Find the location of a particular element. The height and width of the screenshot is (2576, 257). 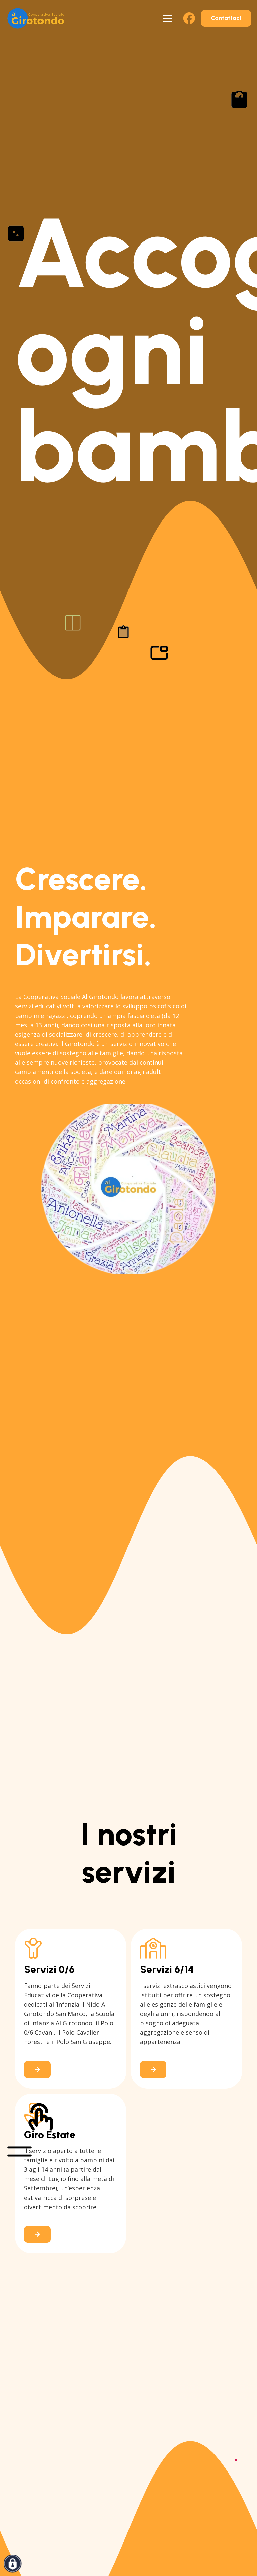

no wifi connection available is located at coordinates (236, 2451).